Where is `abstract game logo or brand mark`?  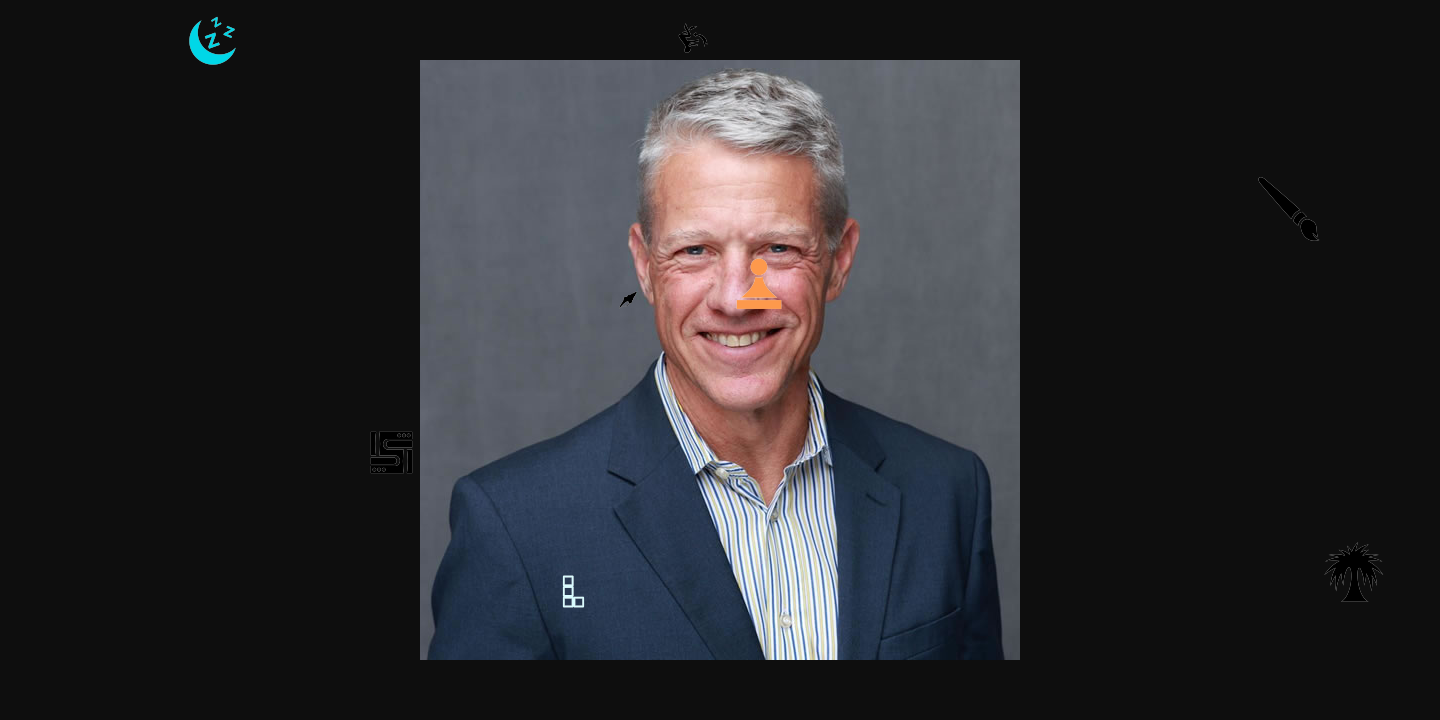
abstract game logo or brand mark is located at coordinates (391, 452).